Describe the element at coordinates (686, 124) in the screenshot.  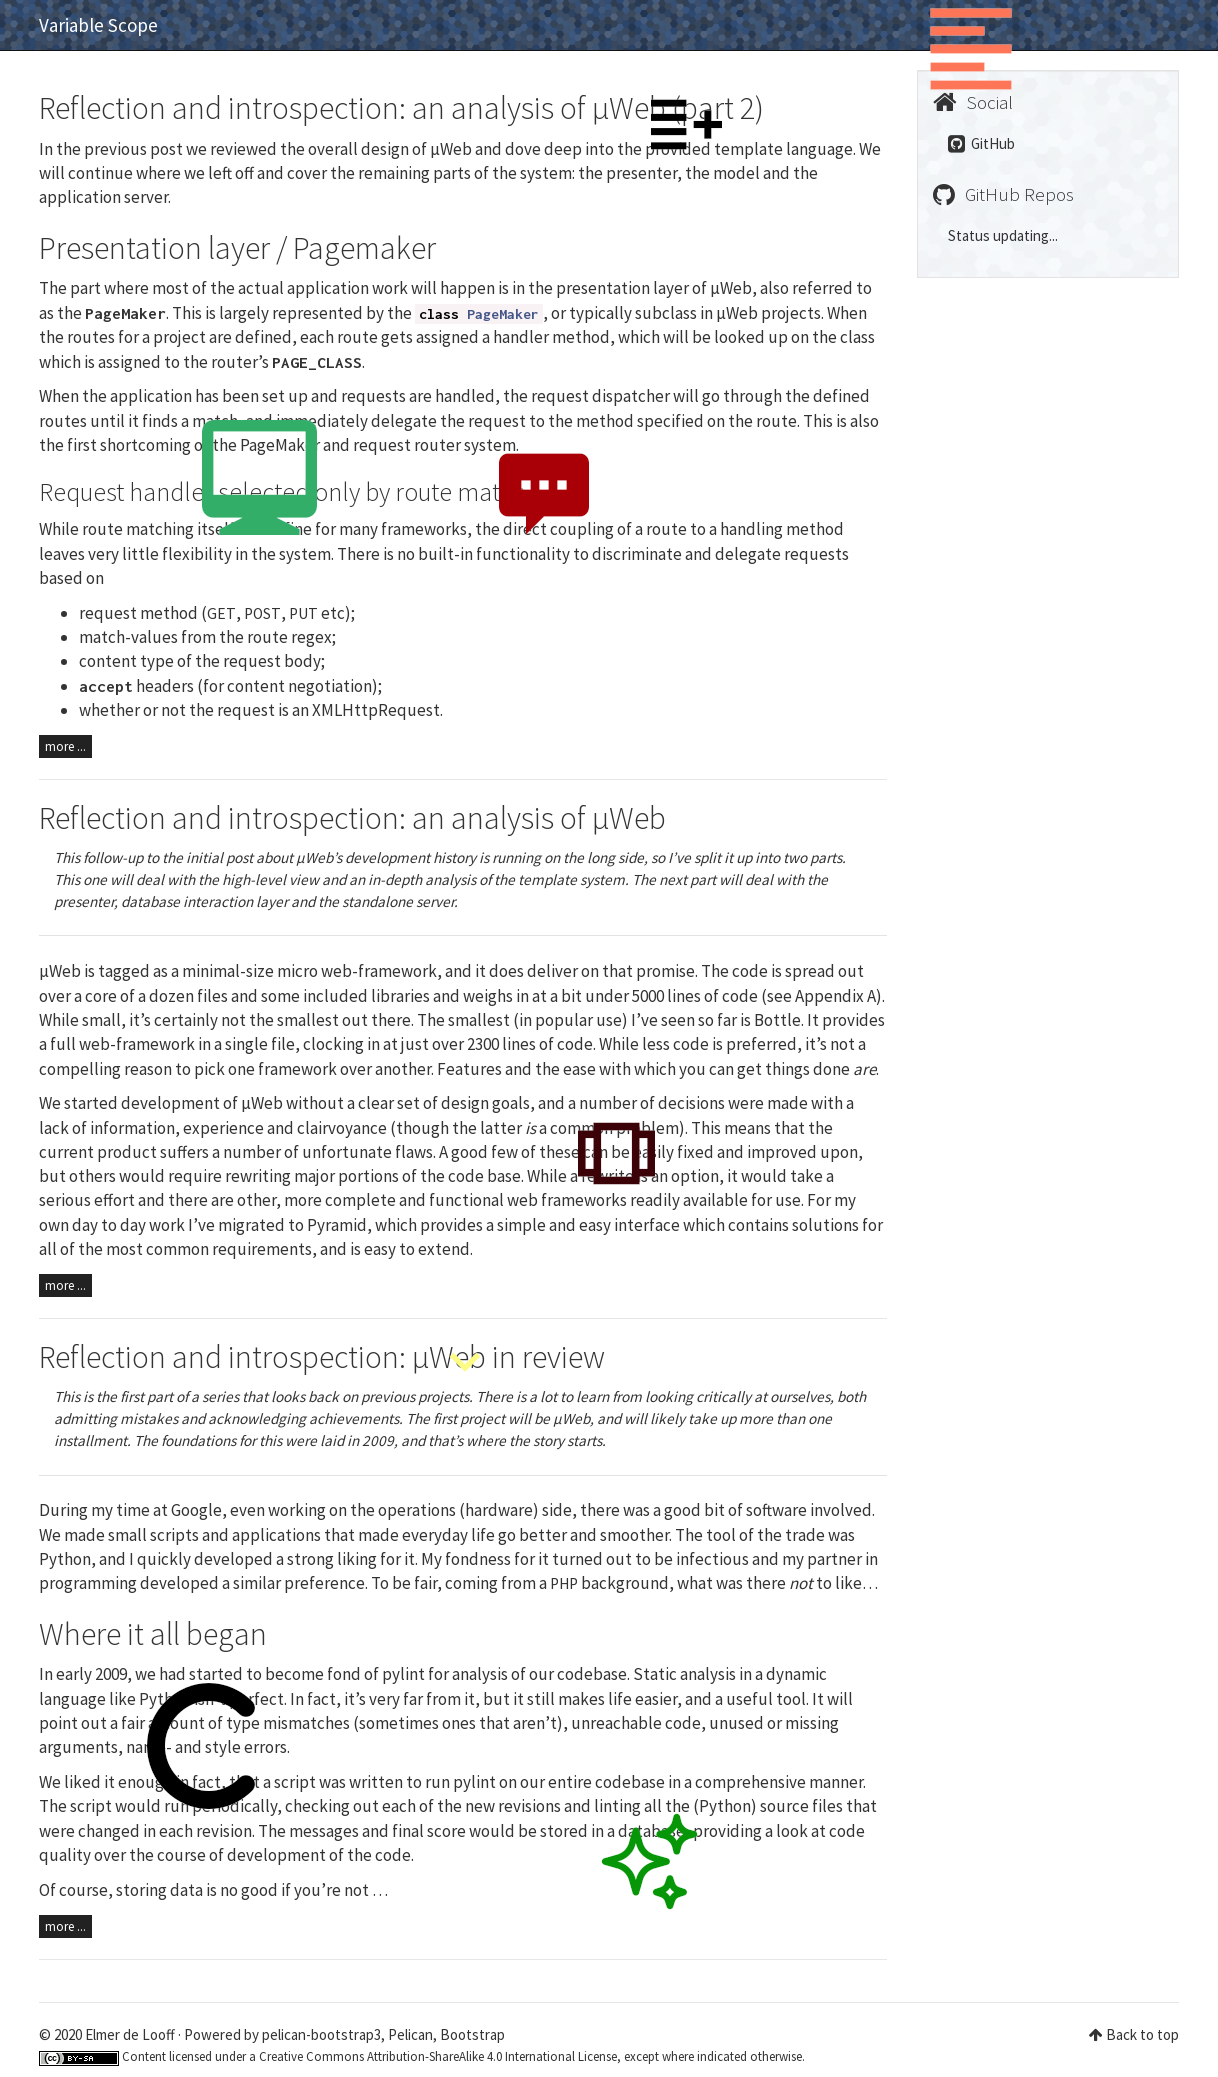
I see `add a new item to the list` at that location.